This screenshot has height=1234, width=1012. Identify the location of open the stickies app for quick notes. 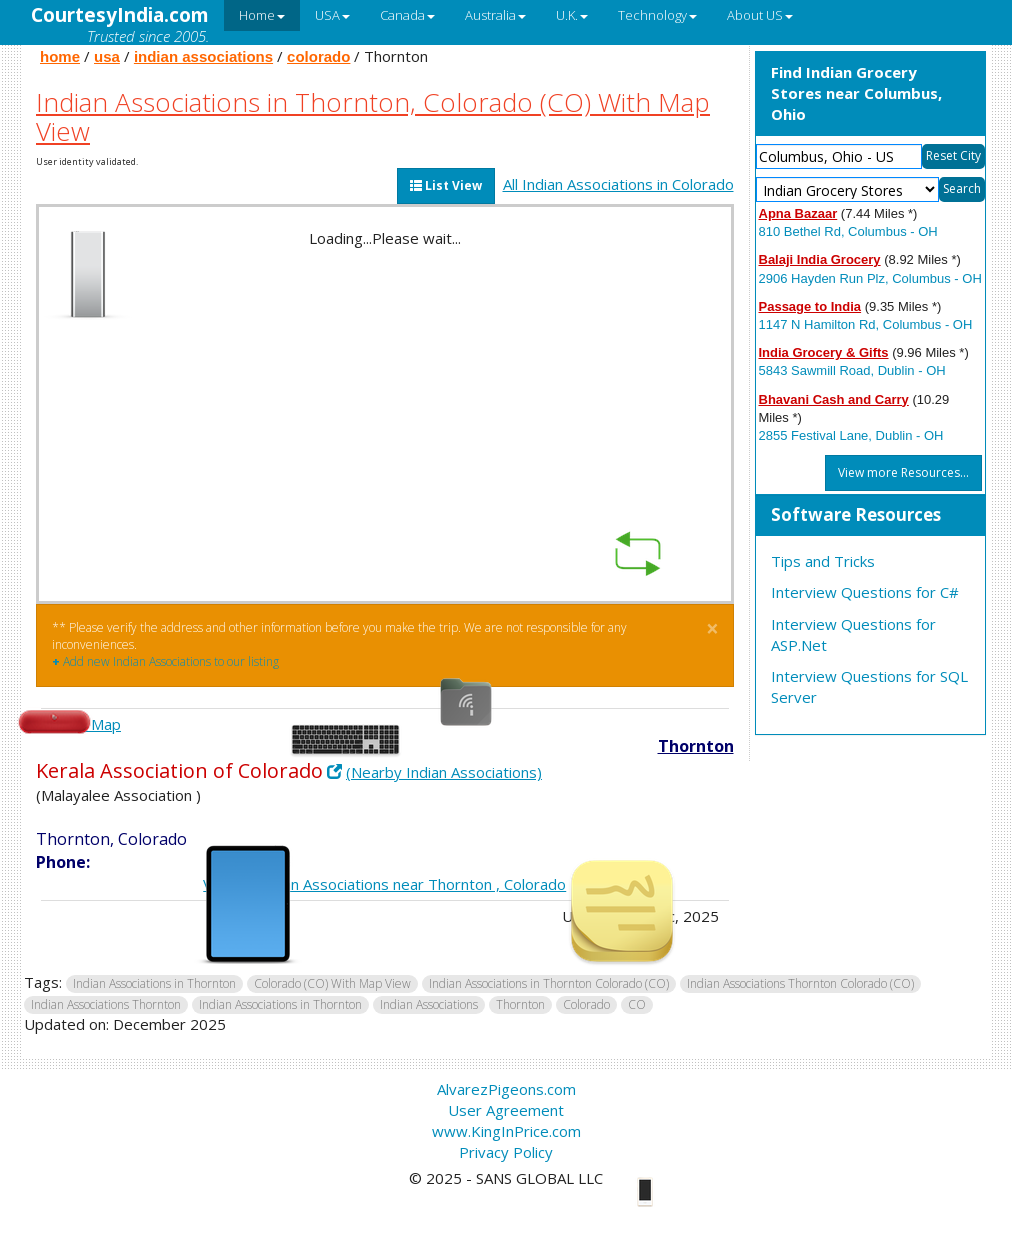
(622, 911).